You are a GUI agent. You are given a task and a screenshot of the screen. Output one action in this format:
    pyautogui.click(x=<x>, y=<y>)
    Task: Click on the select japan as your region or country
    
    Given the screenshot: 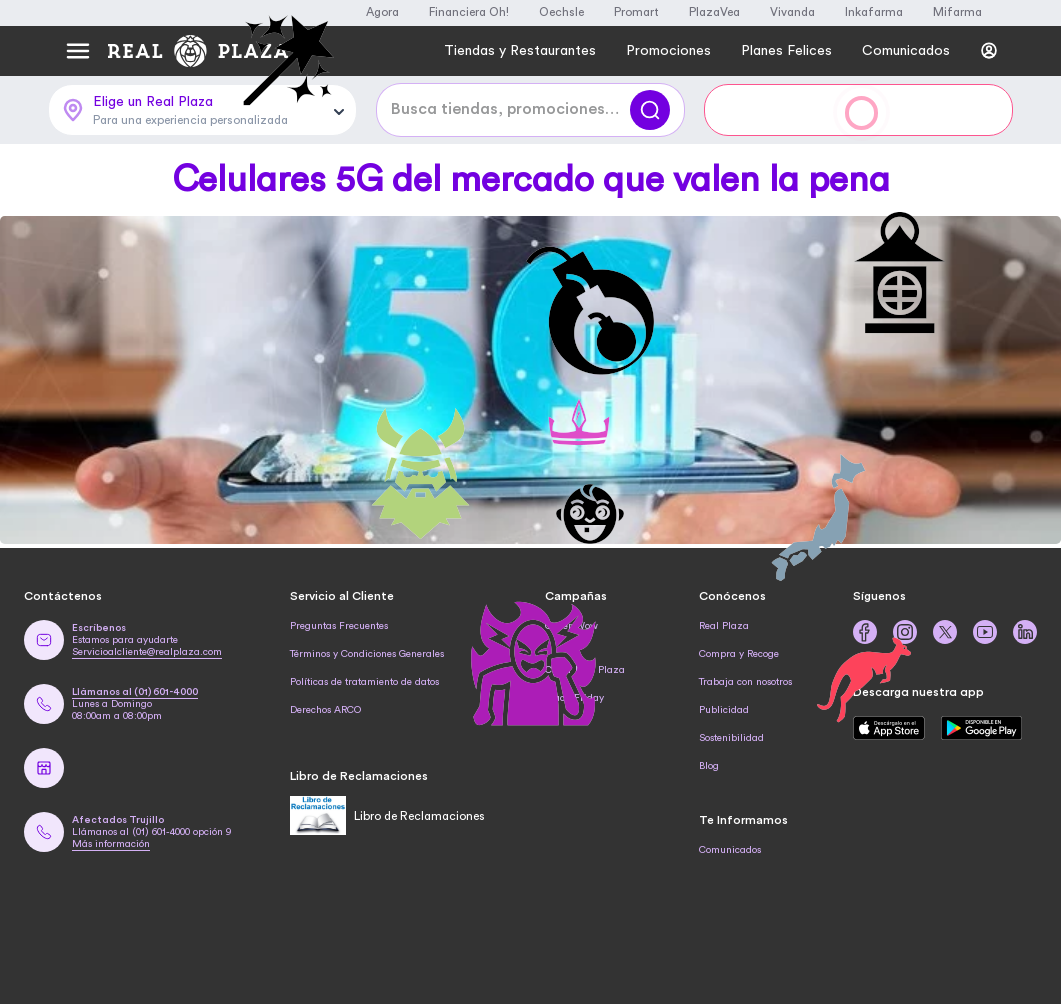 What is the action you would take?
    pyautogui.click(x=818, y=517)
    